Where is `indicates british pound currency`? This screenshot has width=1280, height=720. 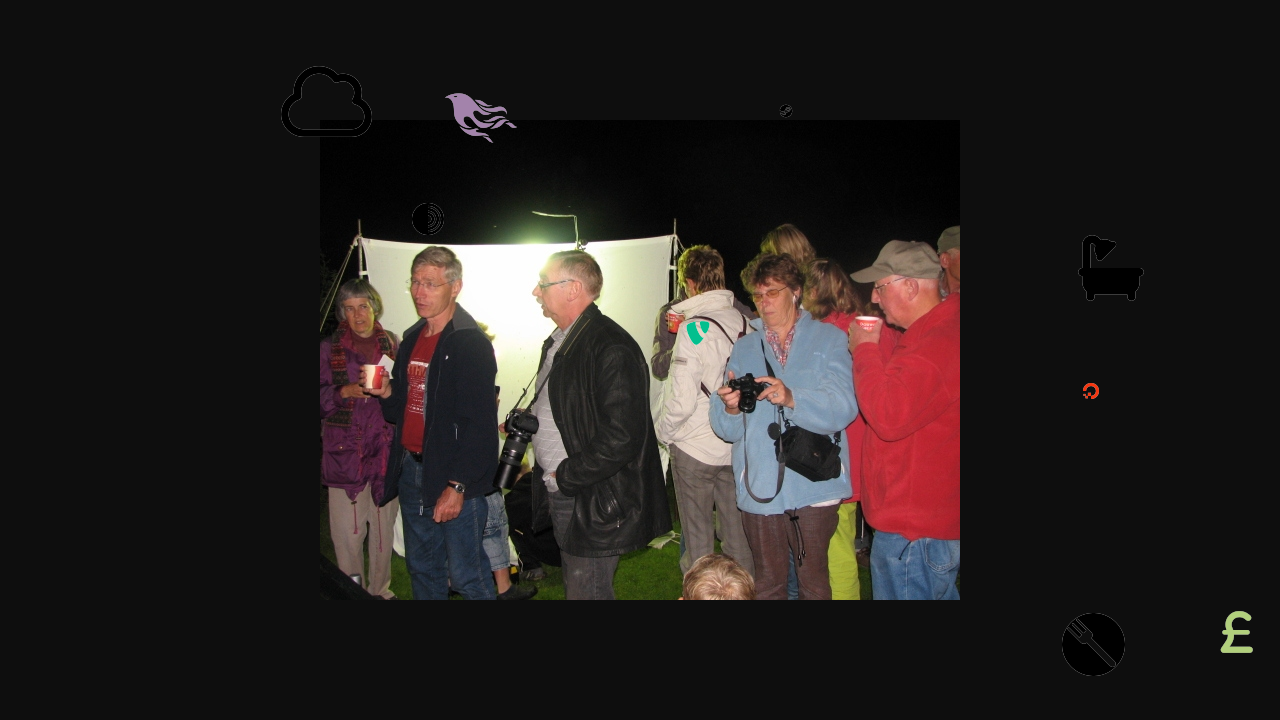
indicates british pound currency is located at coordinates (1237, 631).